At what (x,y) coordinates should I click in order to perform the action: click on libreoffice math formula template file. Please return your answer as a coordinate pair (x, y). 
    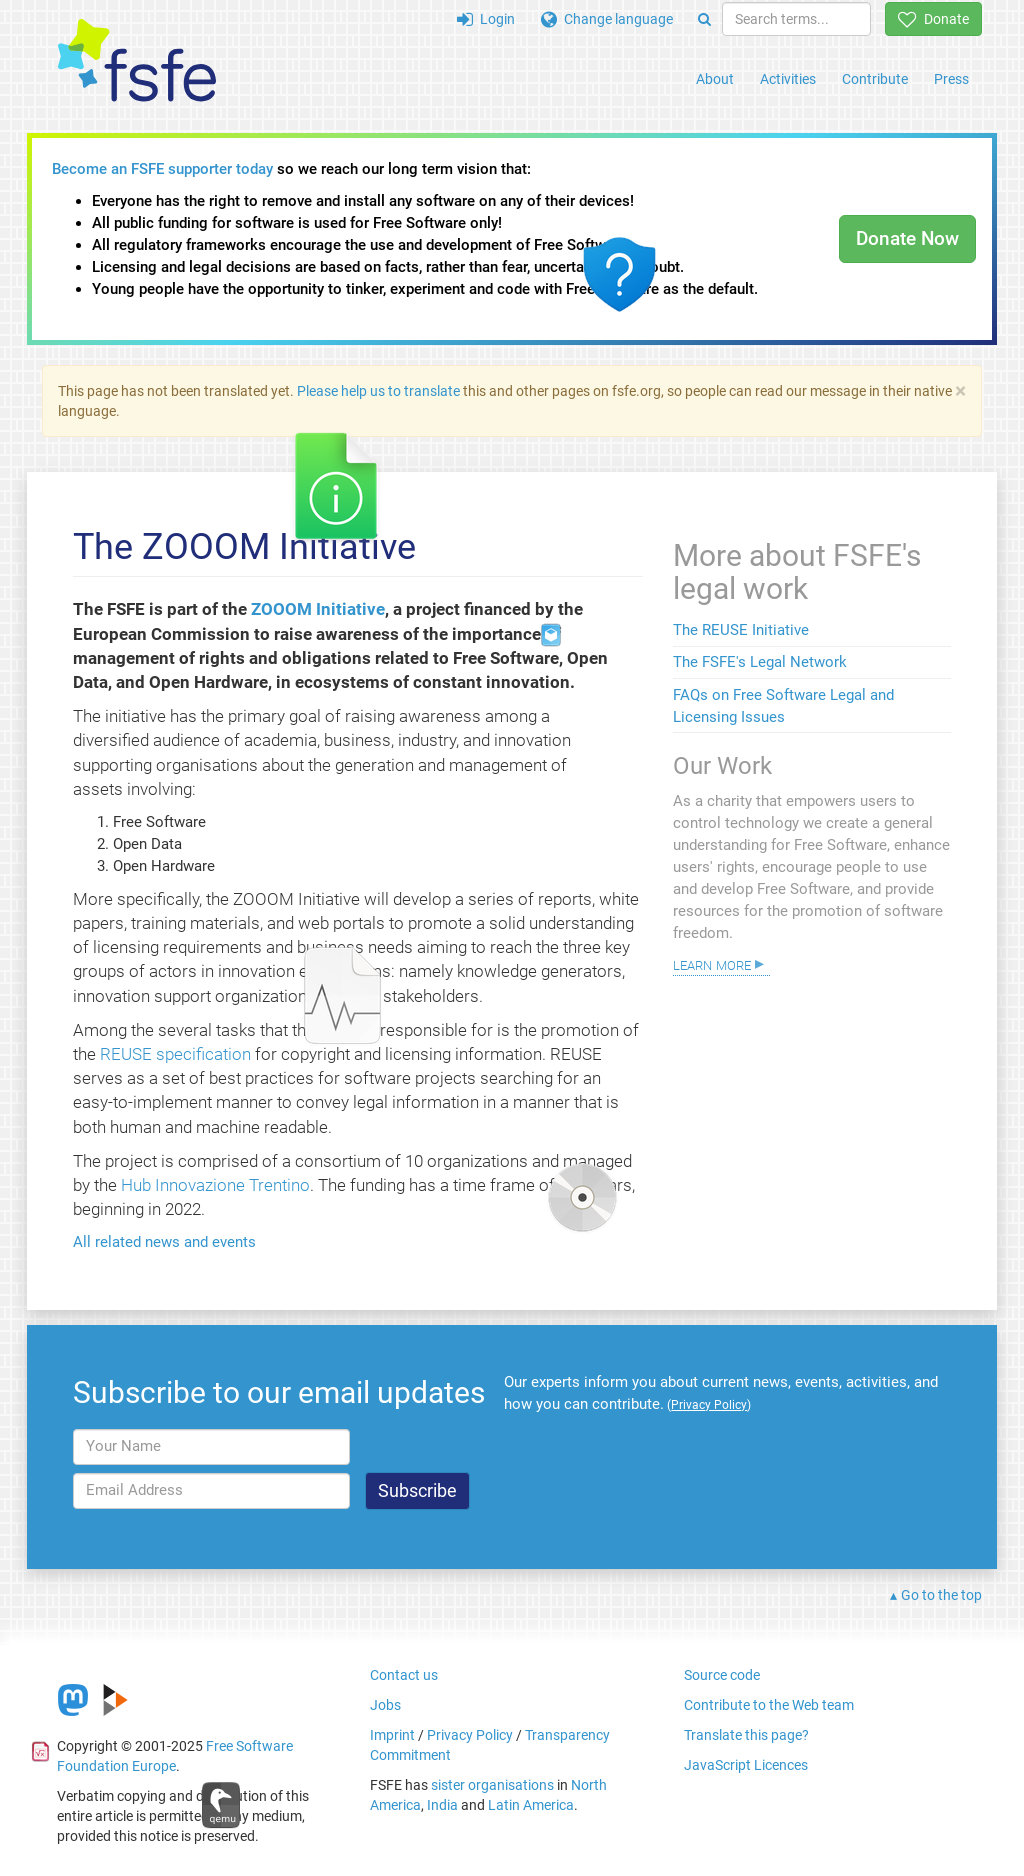
    Looking at the image, I should click on (40, 1751).